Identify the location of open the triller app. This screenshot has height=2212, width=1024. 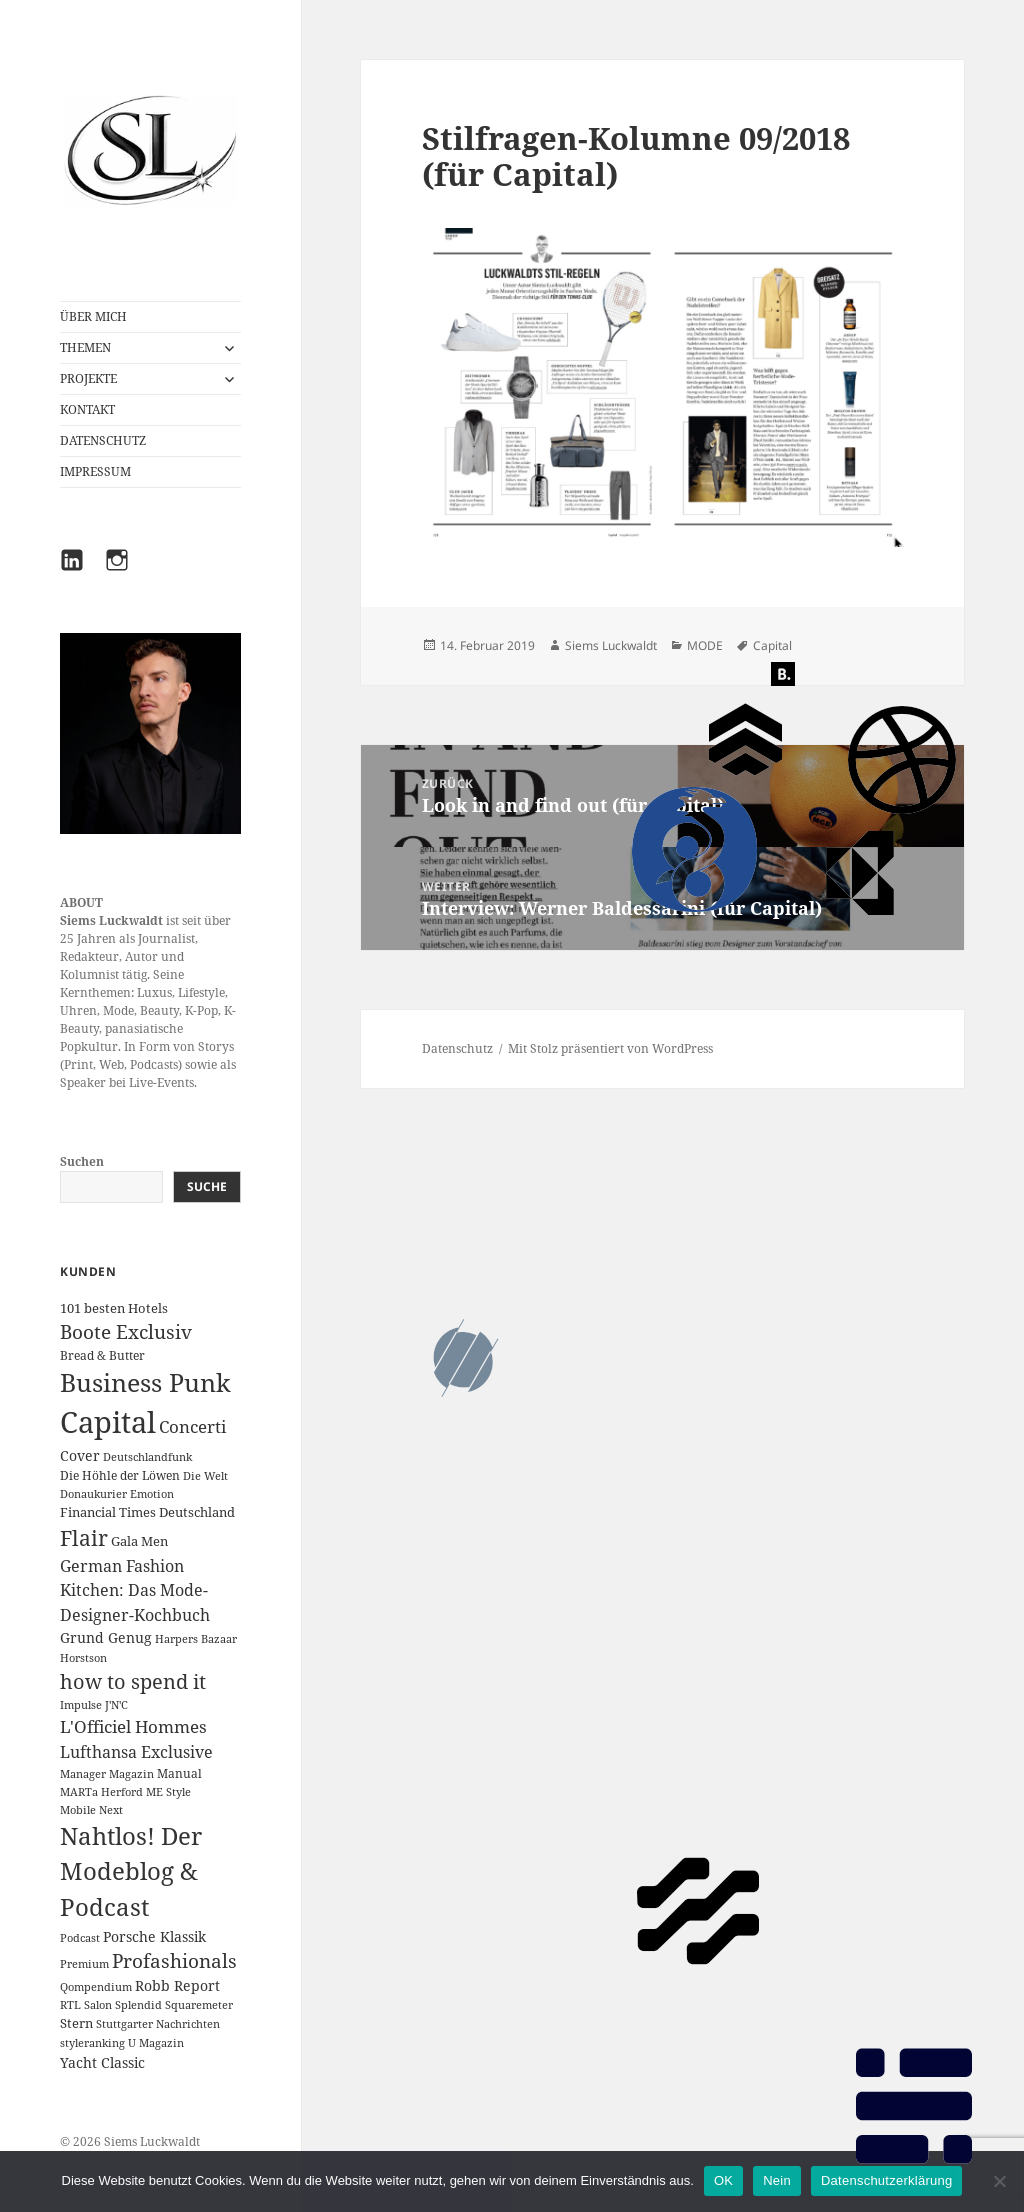
(466, 1358).